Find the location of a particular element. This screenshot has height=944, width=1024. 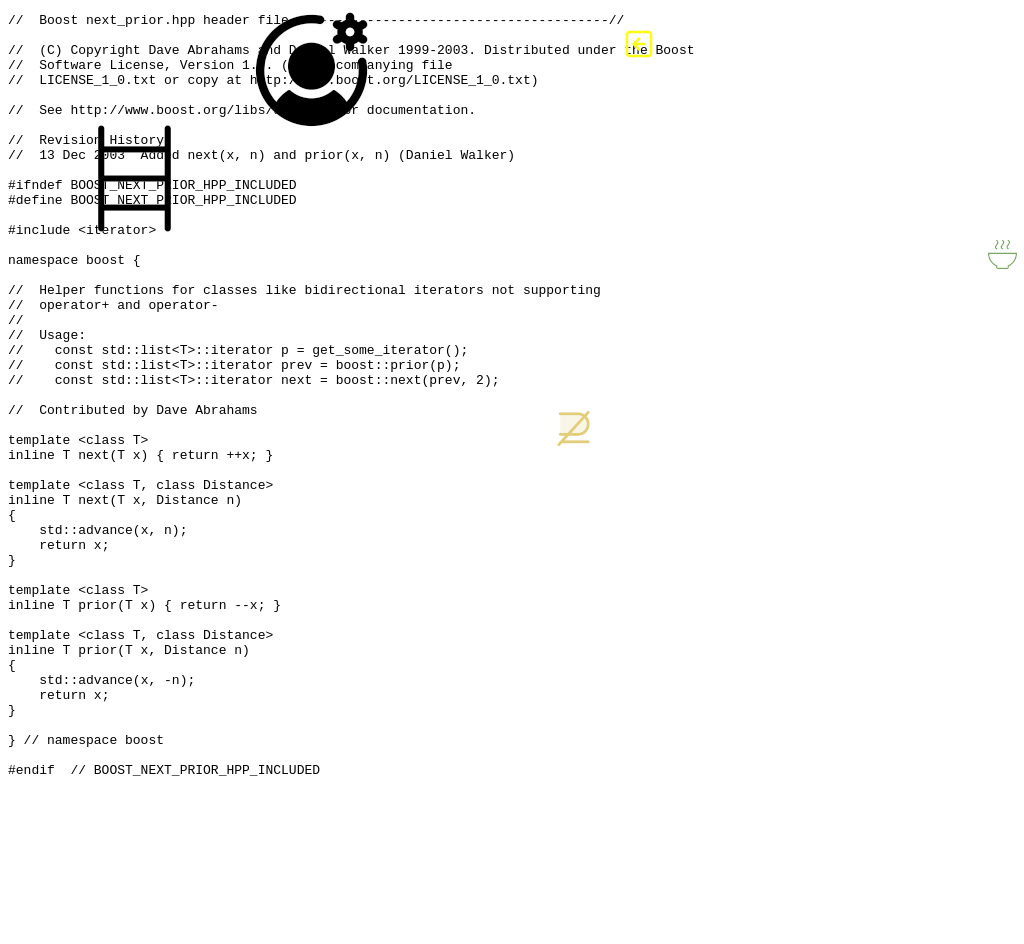

access step-by-step instructions or tutorials is located at coordinates (134, 178).